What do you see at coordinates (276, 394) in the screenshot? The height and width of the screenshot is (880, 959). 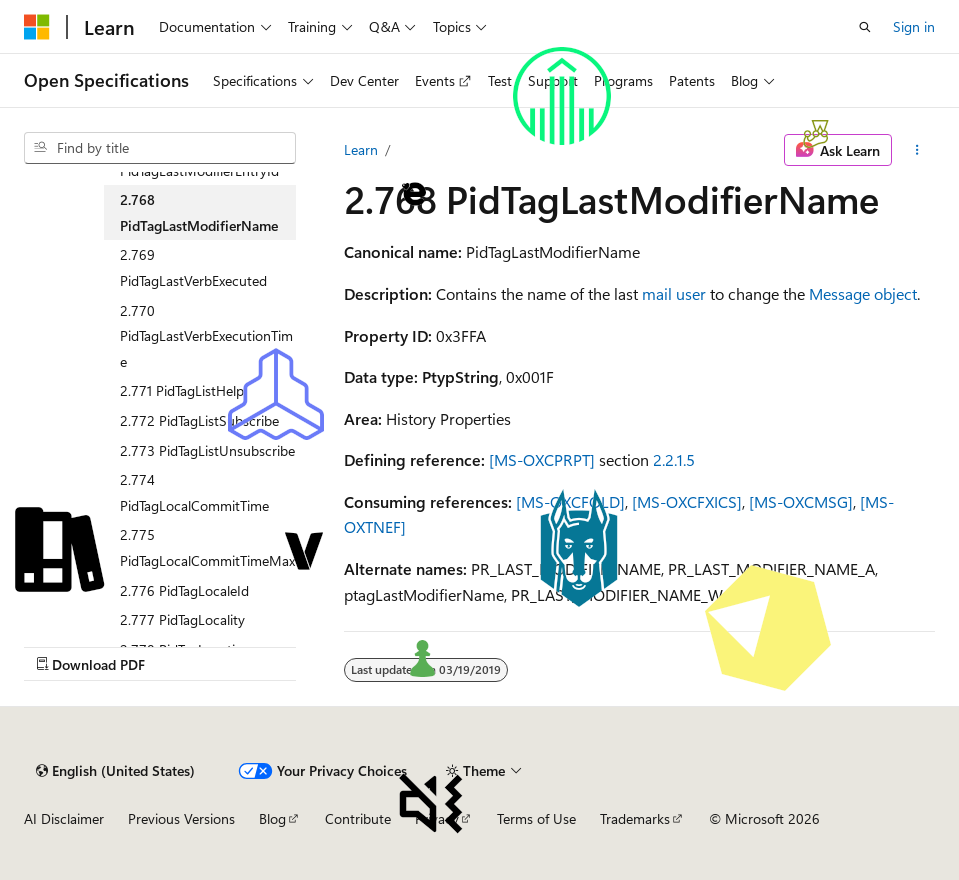 I see `open frontify brand management platform` at bounding box center [276, 394].